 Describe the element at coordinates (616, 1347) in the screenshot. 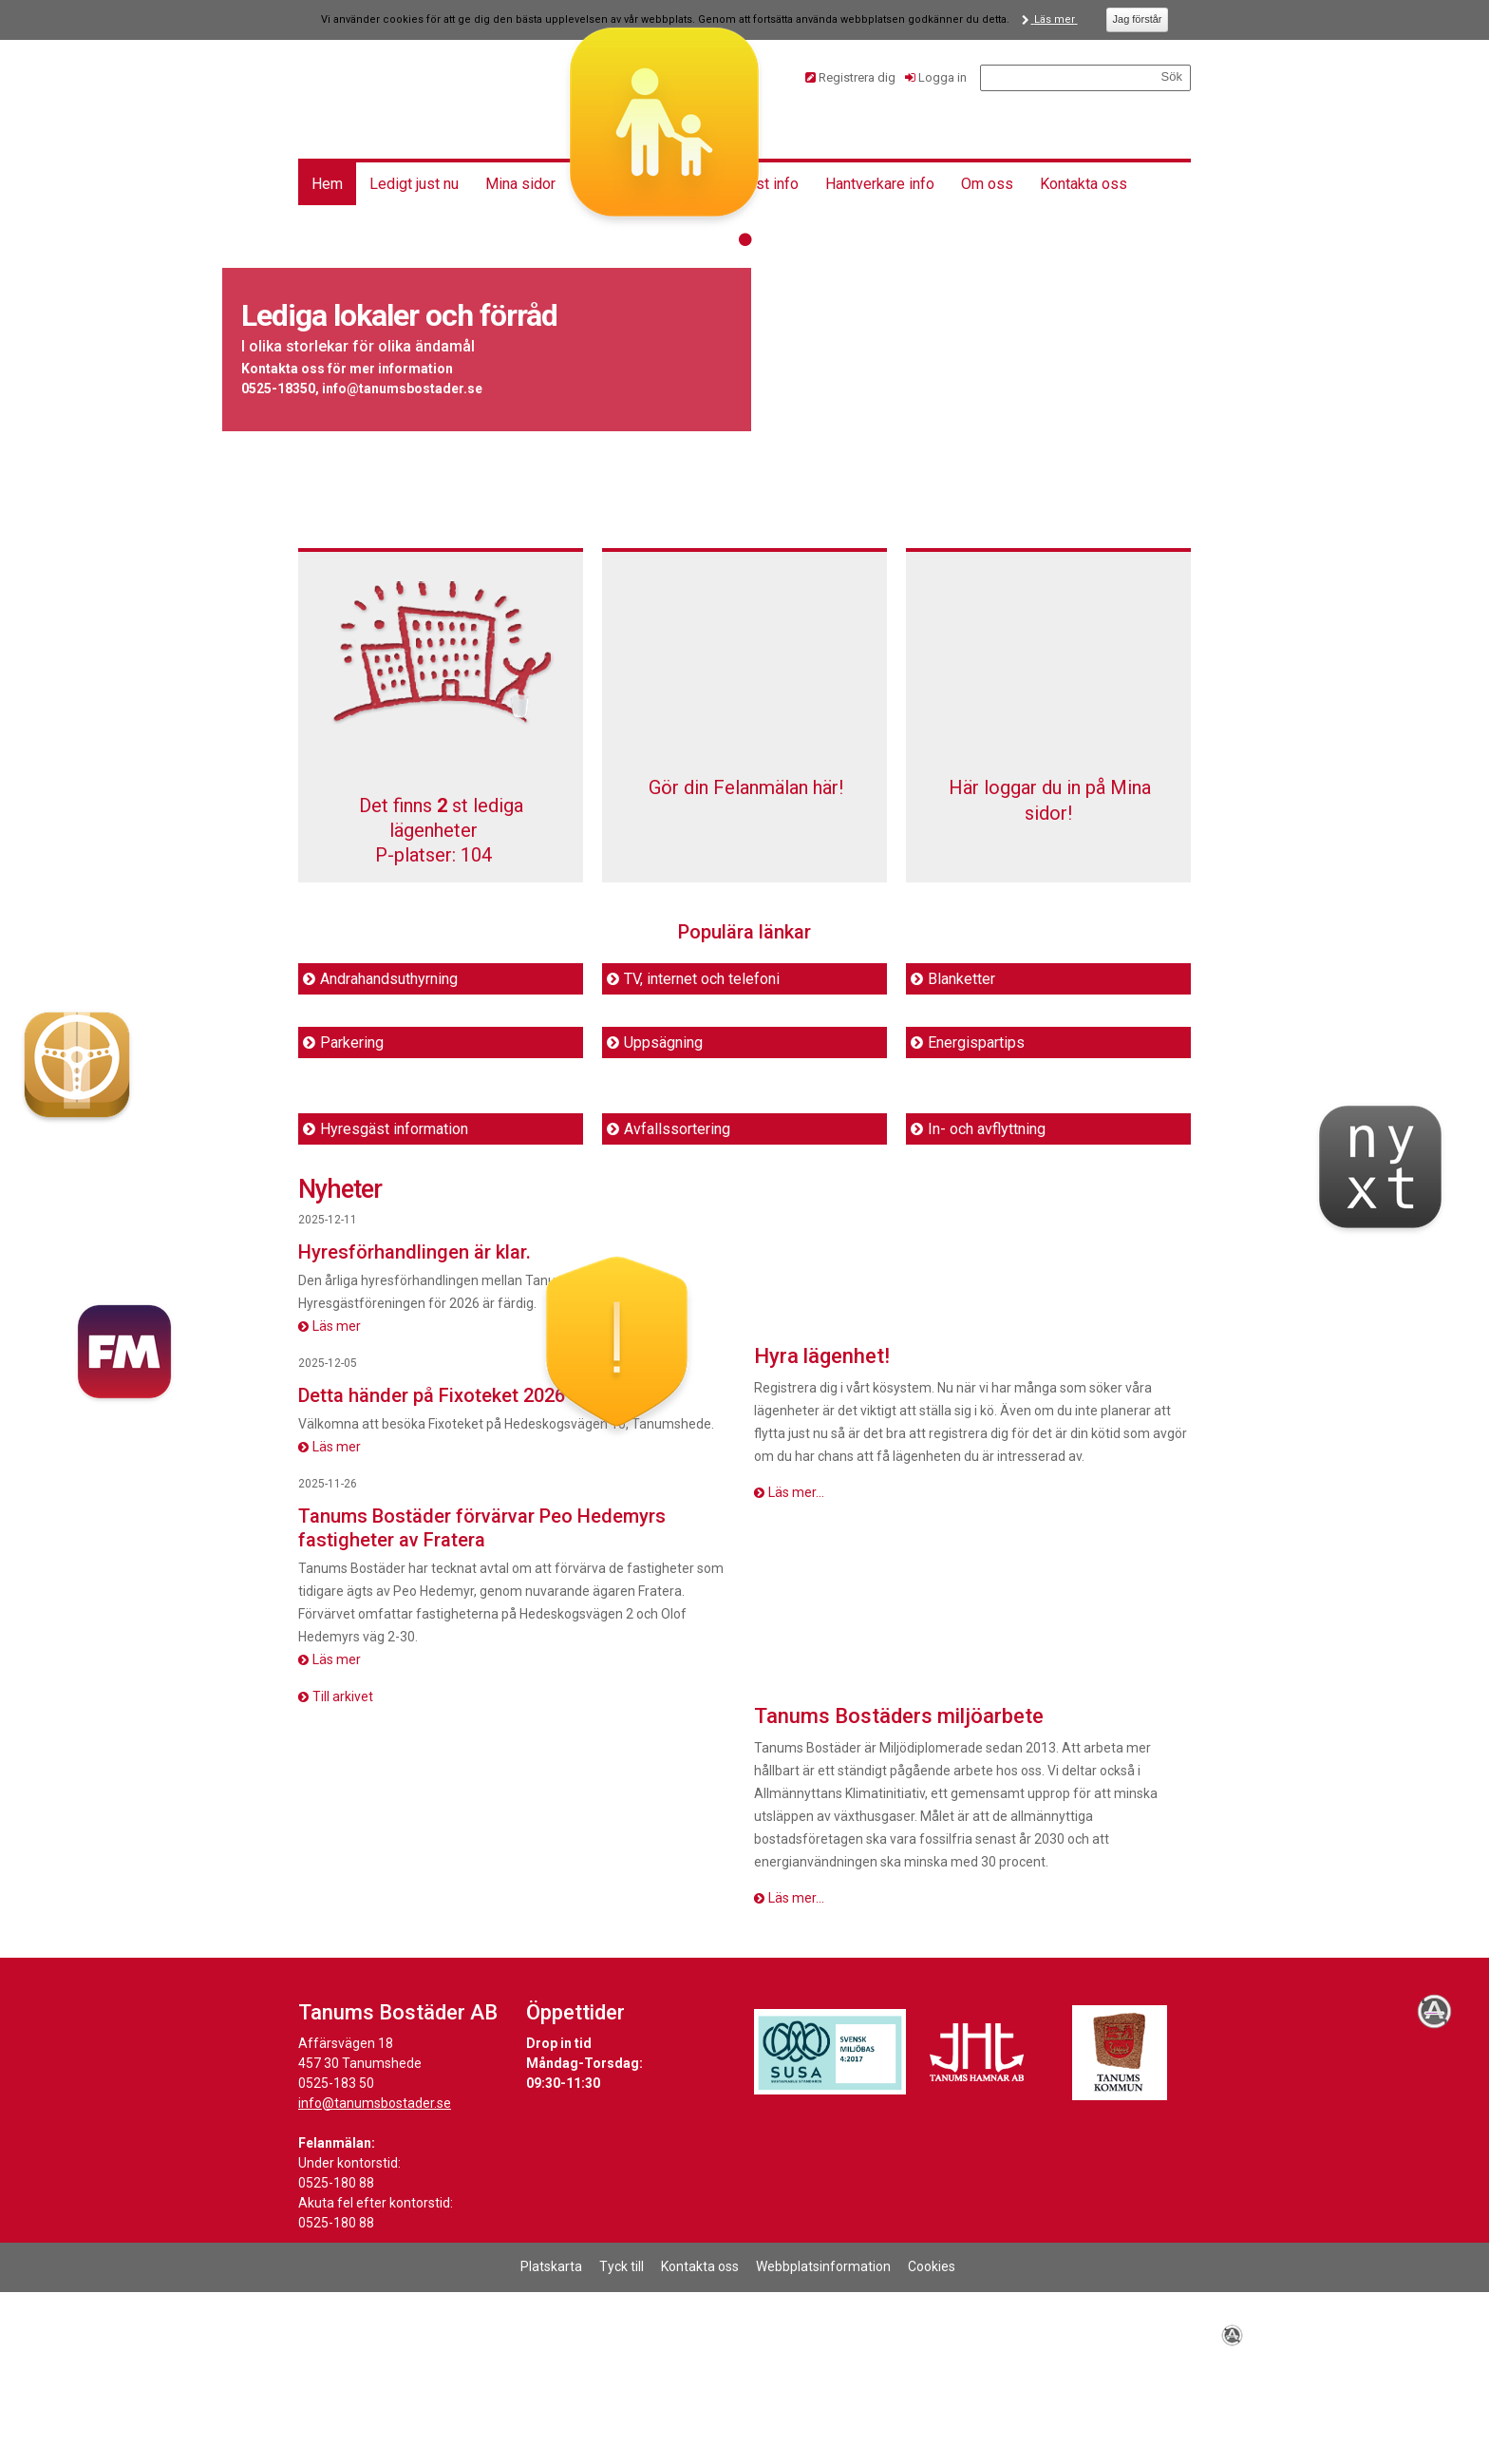

I see `indicates medium security level or partial protection` at that location.